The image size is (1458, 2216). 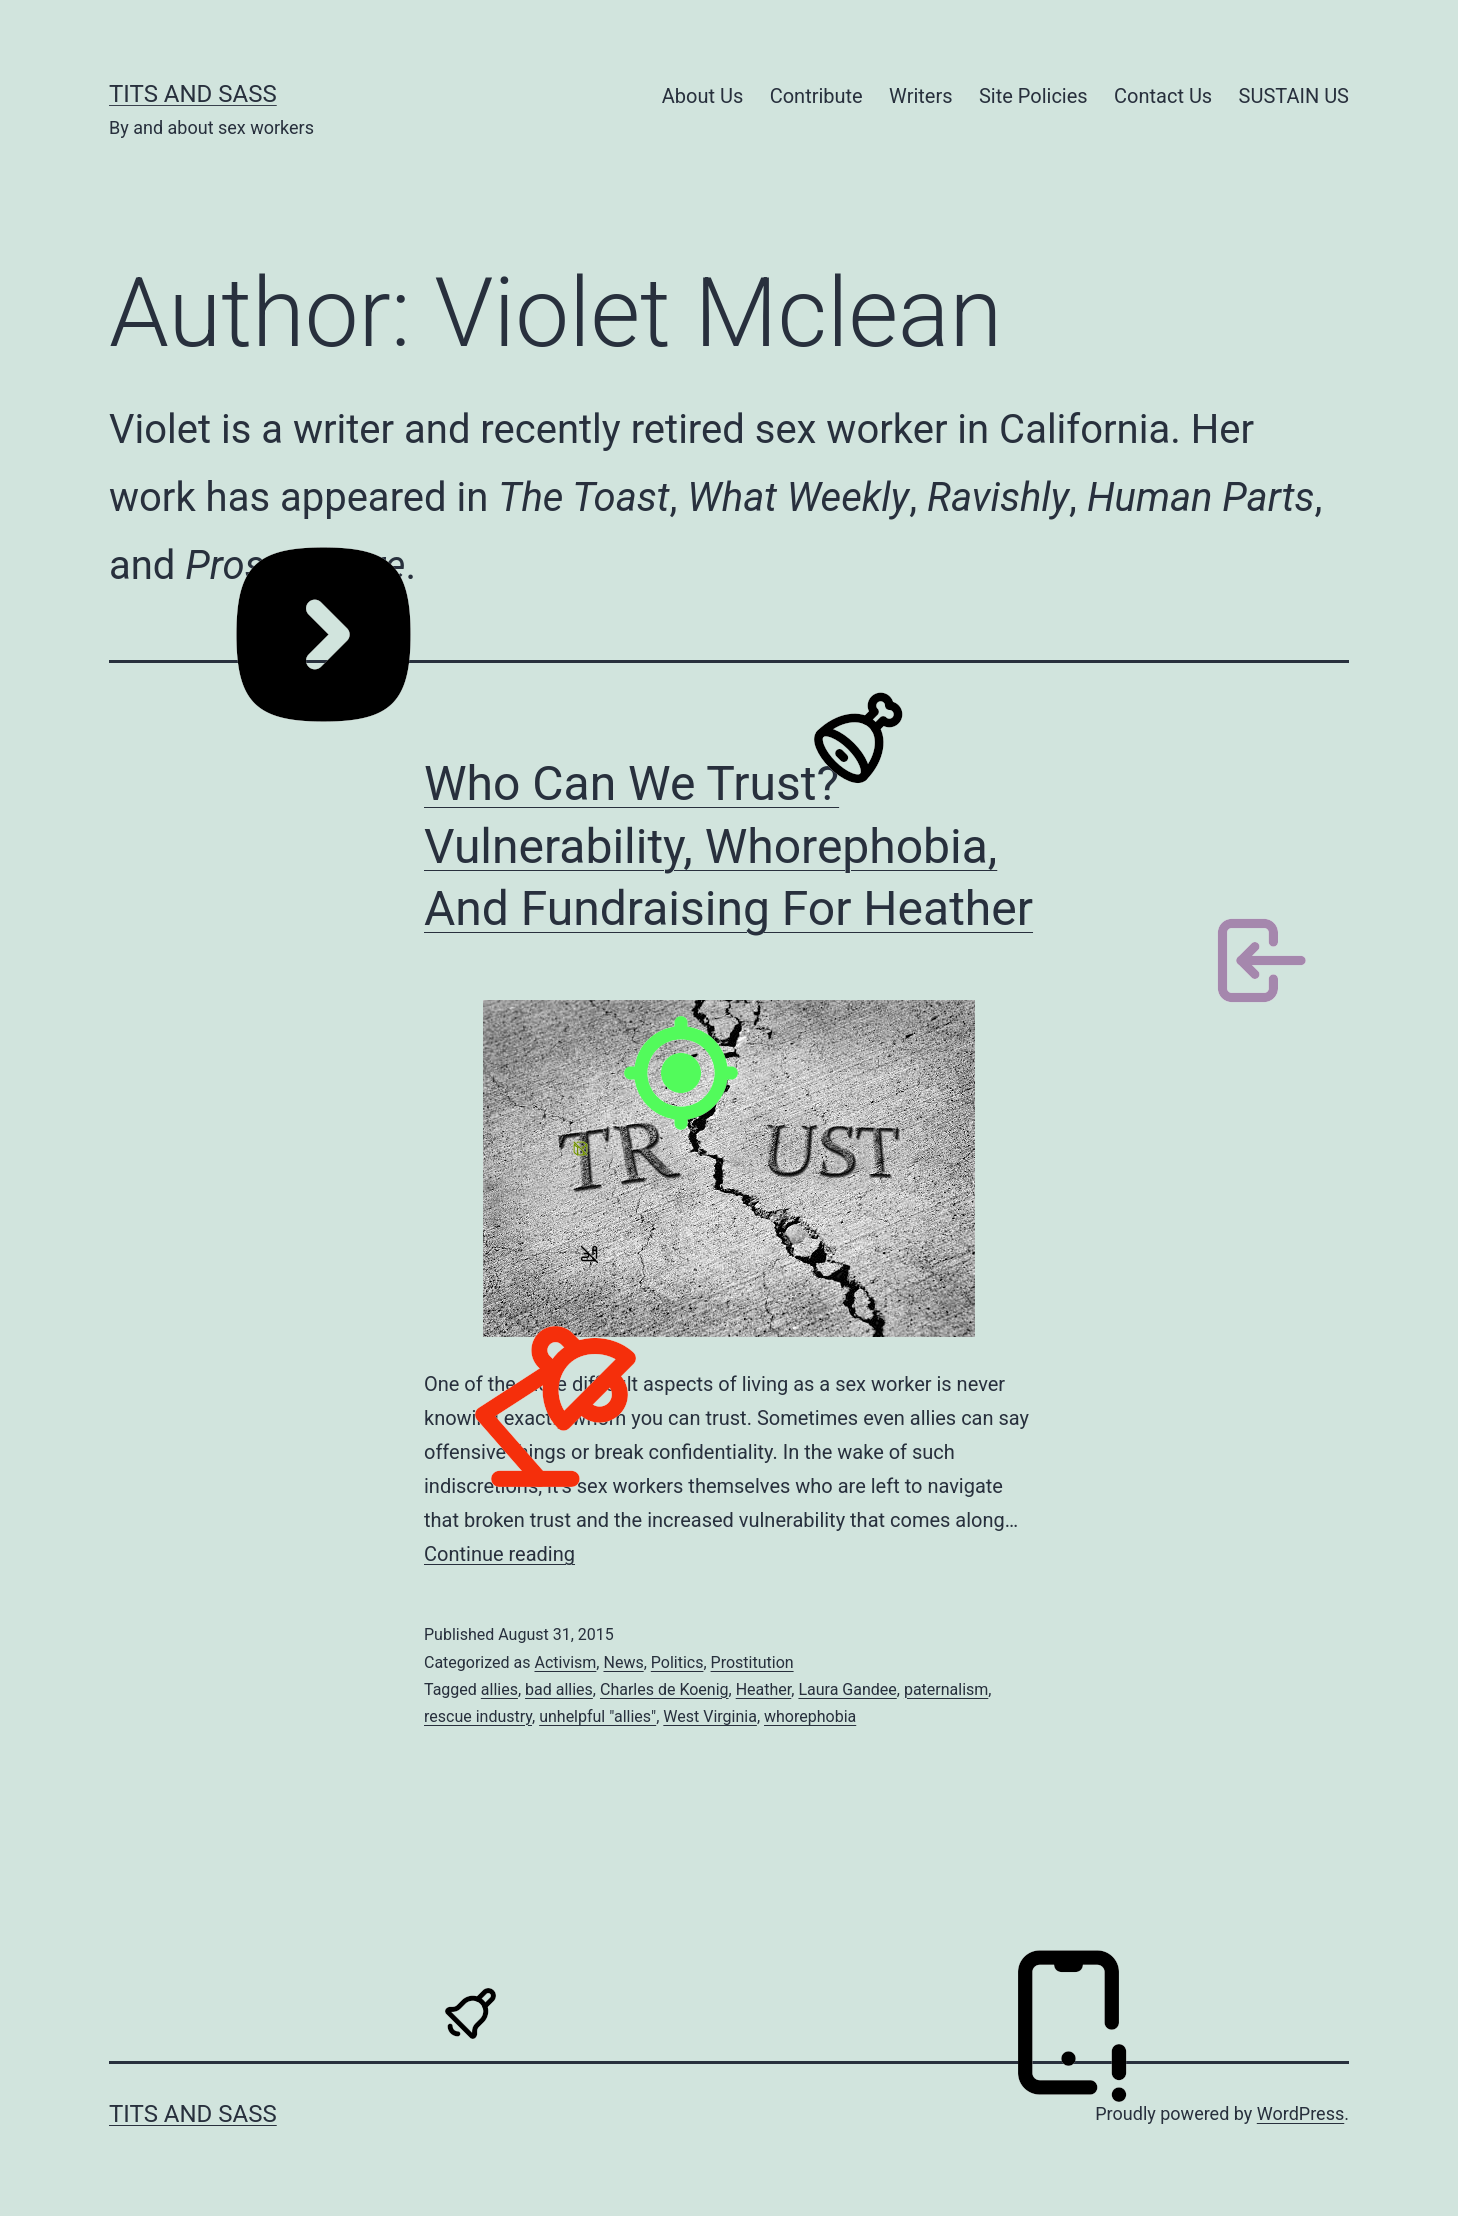 I want to click on go to next item or step, so click(x=323, y=634).